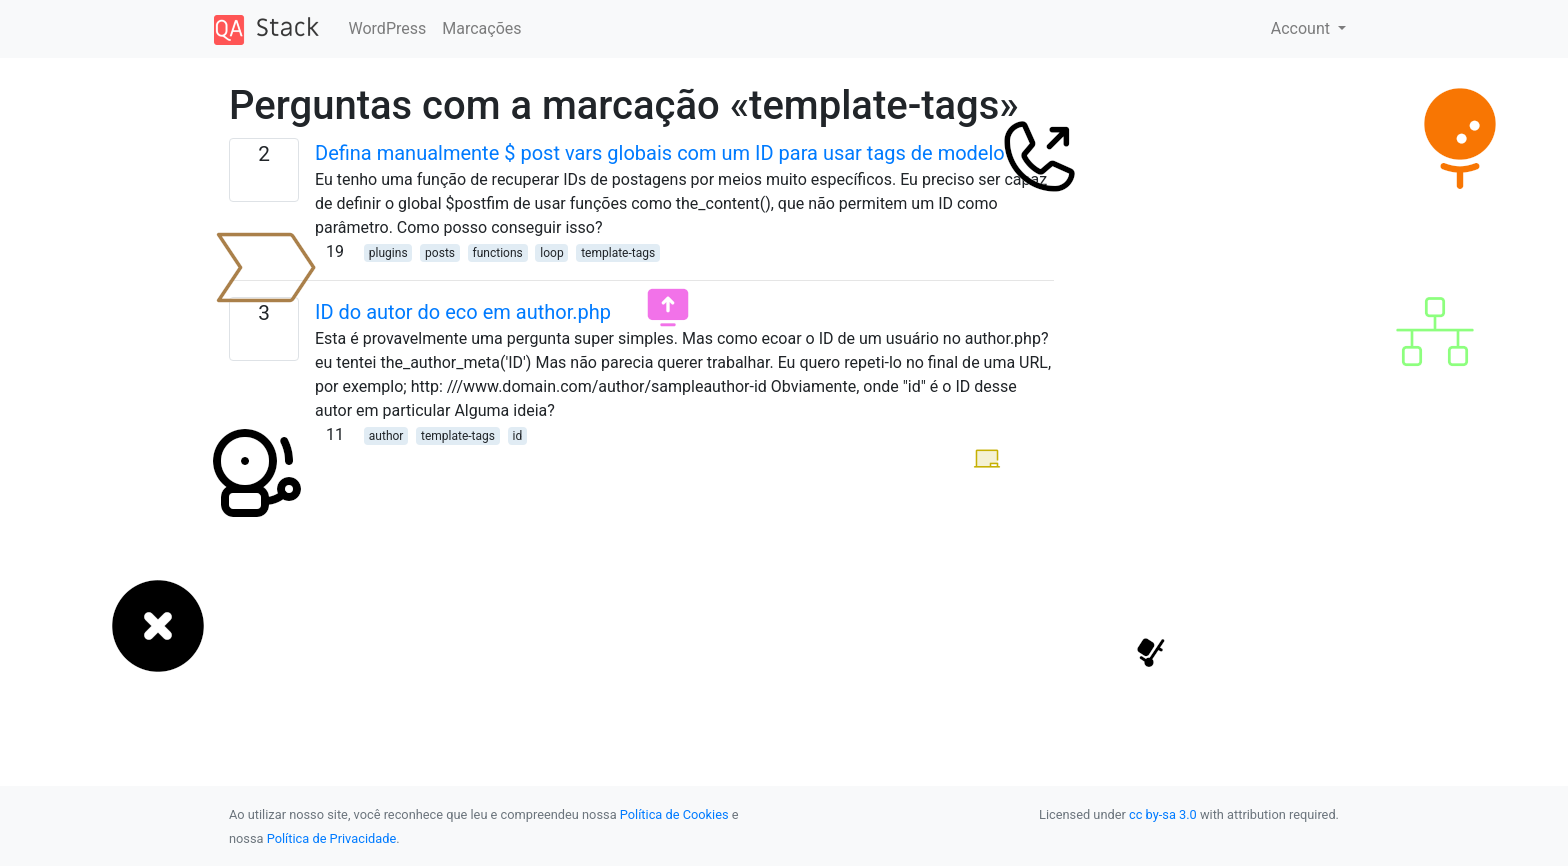  I want to click on view network topology or connections, so click(1435, 333).